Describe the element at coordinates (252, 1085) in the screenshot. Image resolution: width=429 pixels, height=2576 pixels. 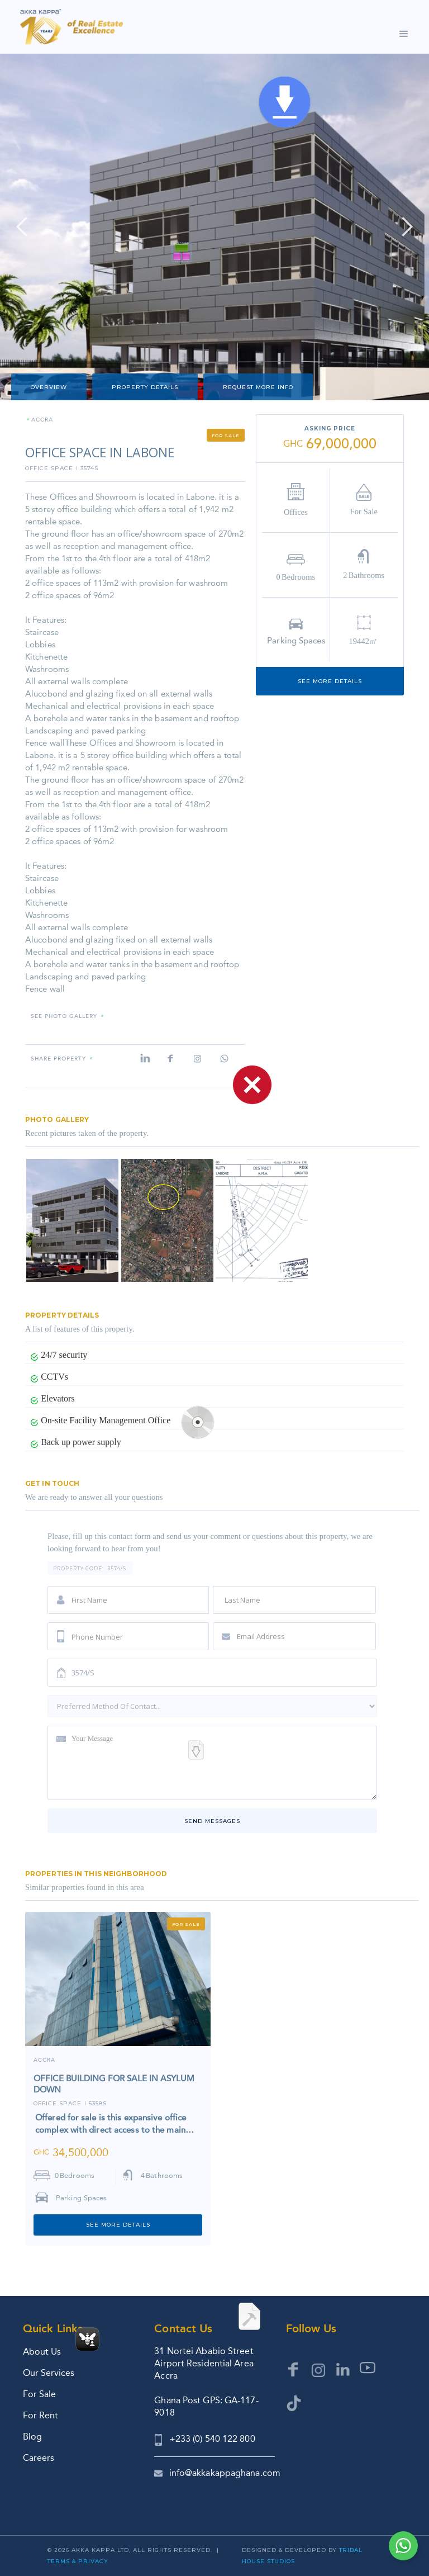
I see `stop or cancel the current action` at that location.